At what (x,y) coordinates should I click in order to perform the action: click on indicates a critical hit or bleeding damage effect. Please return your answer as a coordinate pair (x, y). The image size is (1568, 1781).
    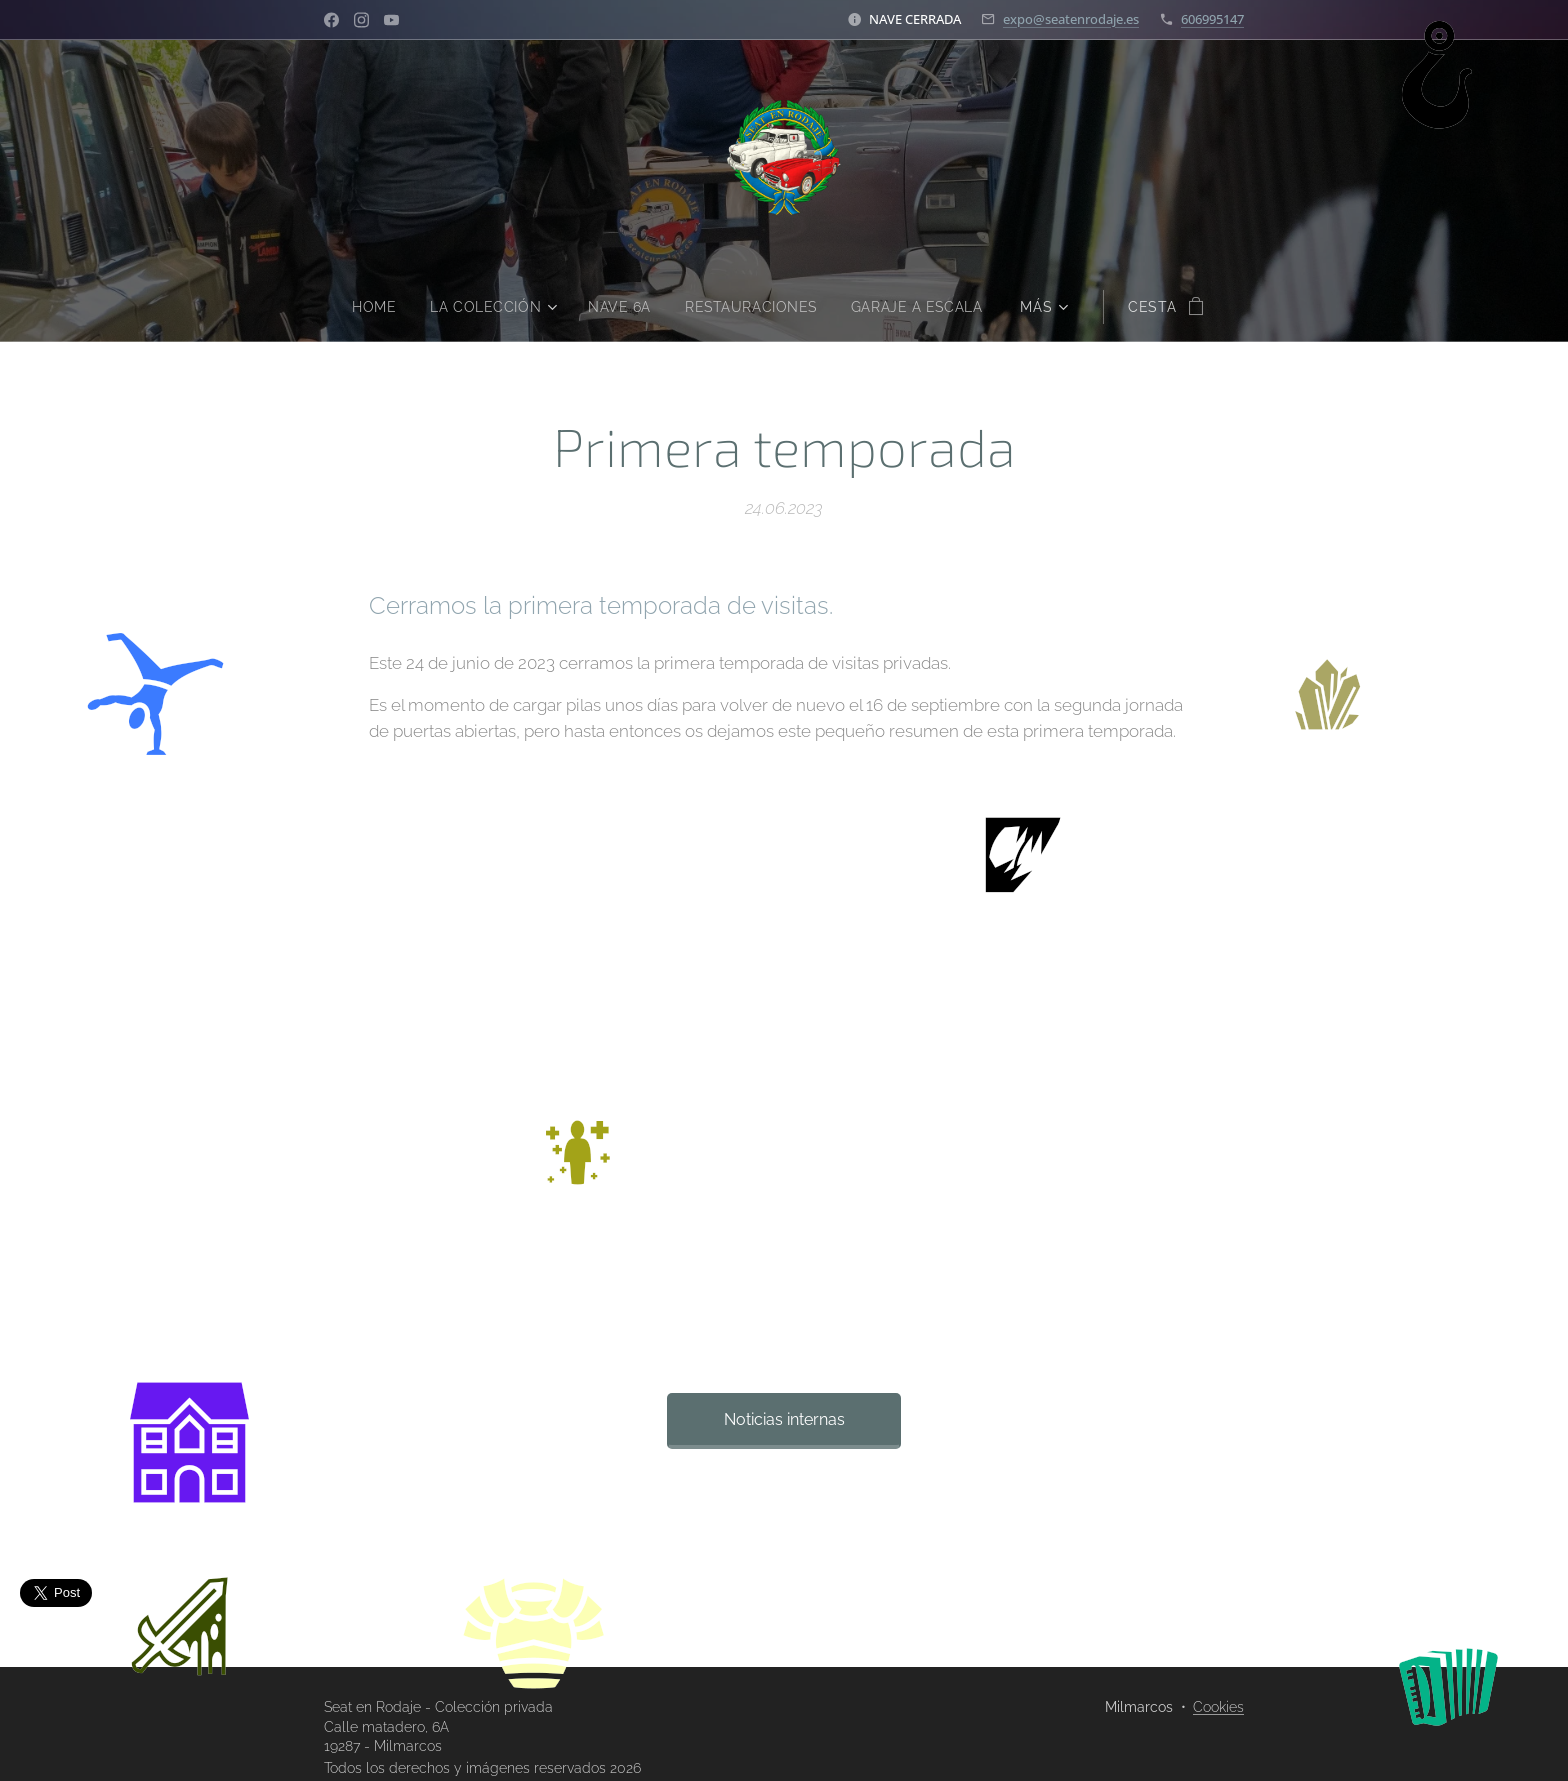
    Looking at the image, I should click on (179, 1625).